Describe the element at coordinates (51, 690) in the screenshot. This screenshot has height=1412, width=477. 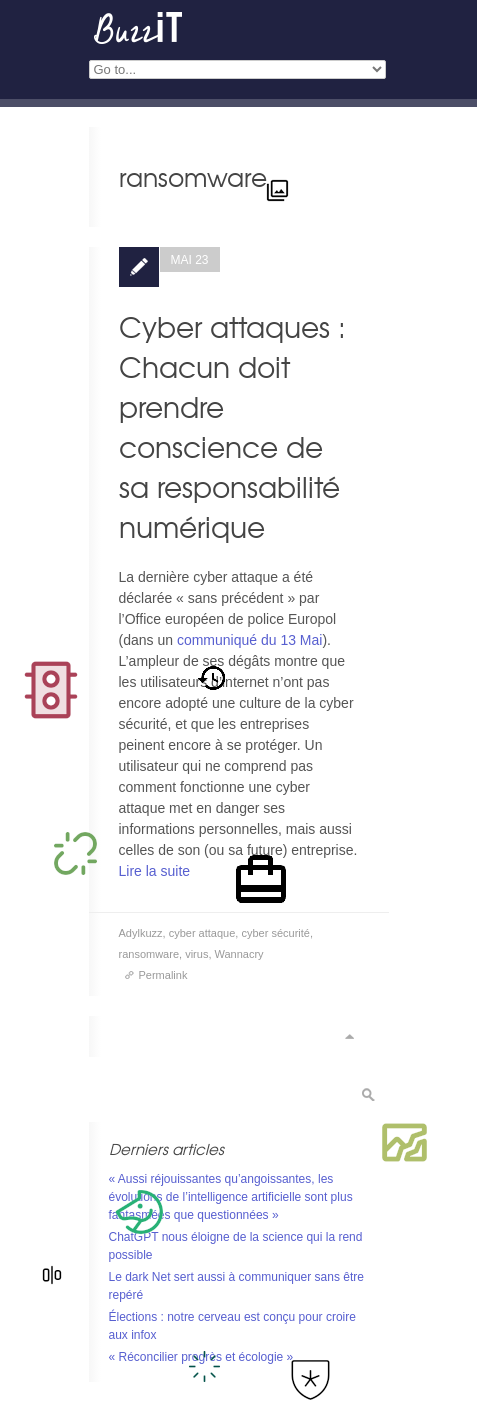
I see `traffic or signal status indicator` at that location.